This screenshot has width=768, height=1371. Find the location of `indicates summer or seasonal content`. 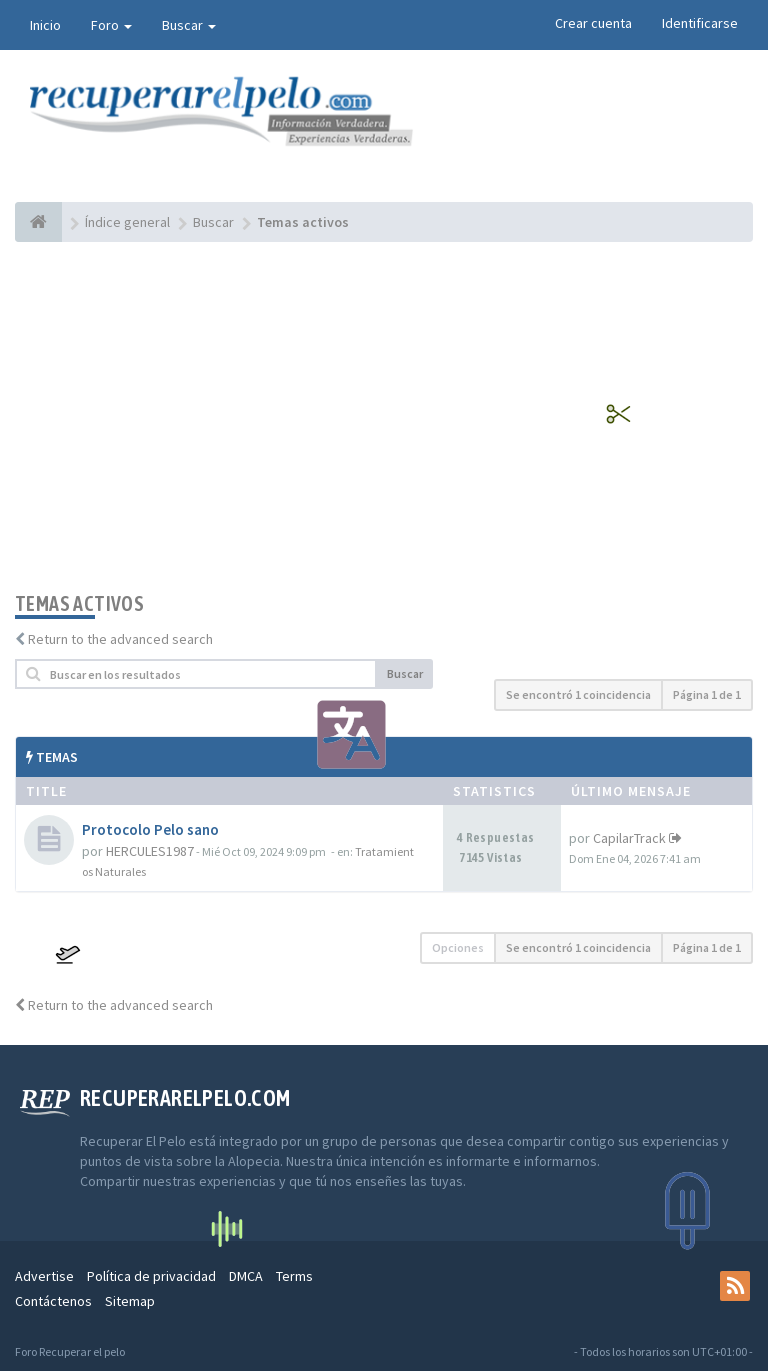

indicates summer or seasonal content is located at coordinates (687, 1209).